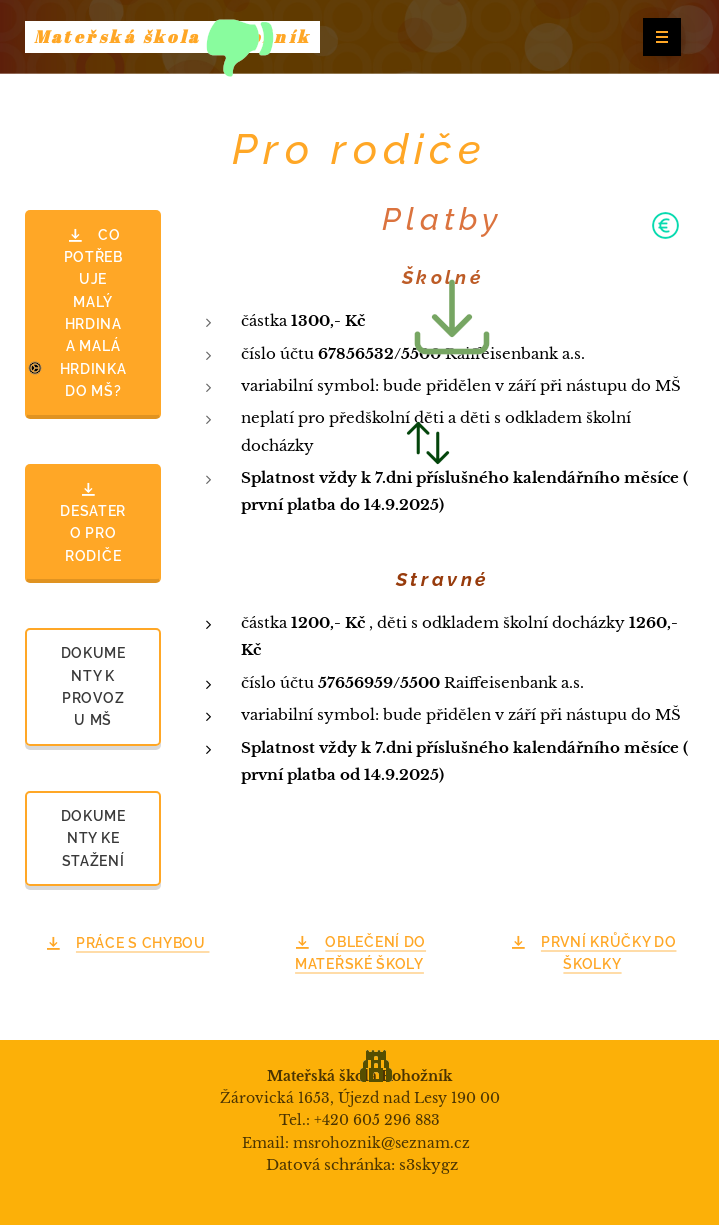  What do you see at coordinates (665, 225) in the screenshot?
I see `view price in euros` at bounding box center [665, 225].